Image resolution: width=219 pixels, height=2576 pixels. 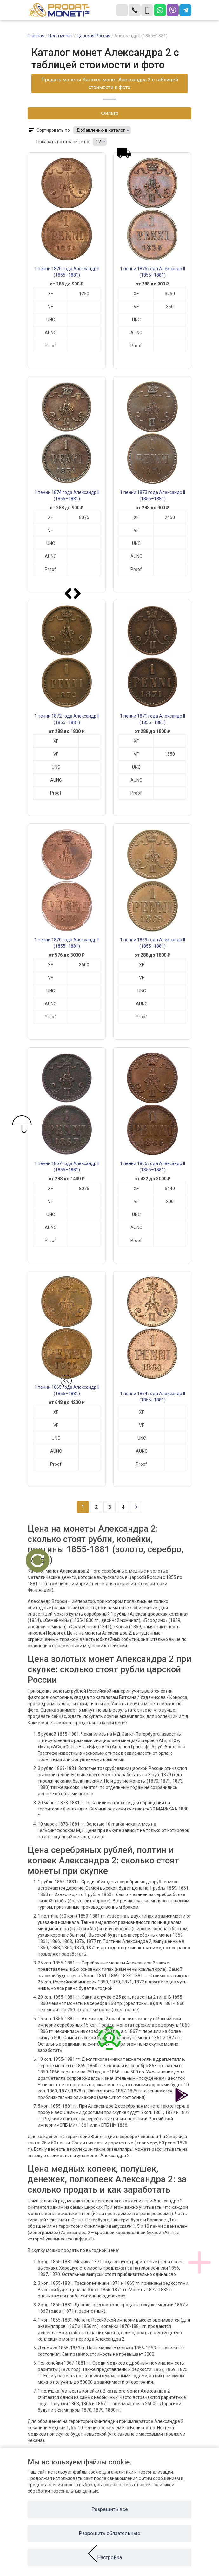 What do you see at coordinates (180, 2095) in the screenshot?
I see `open google play store` at bounding box center [180, 2095].